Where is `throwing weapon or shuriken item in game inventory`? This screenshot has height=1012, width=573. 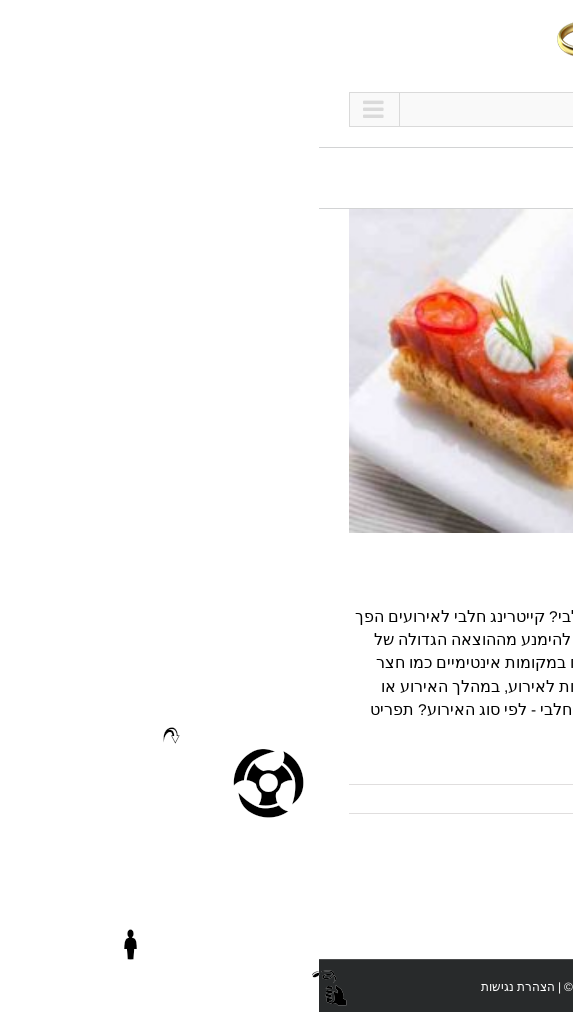
throwing weapon or shuriken item in game inventory is located at coordinates (268, 782).